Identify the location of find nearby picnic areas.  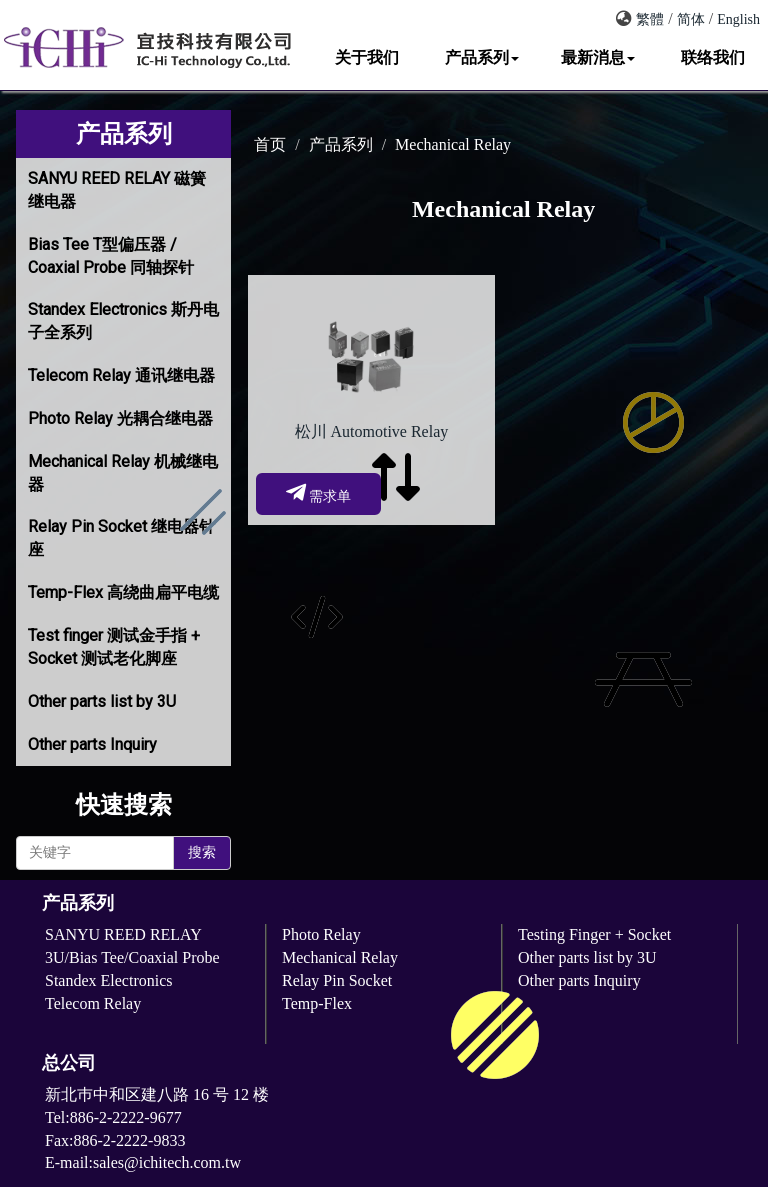
(643, 679).